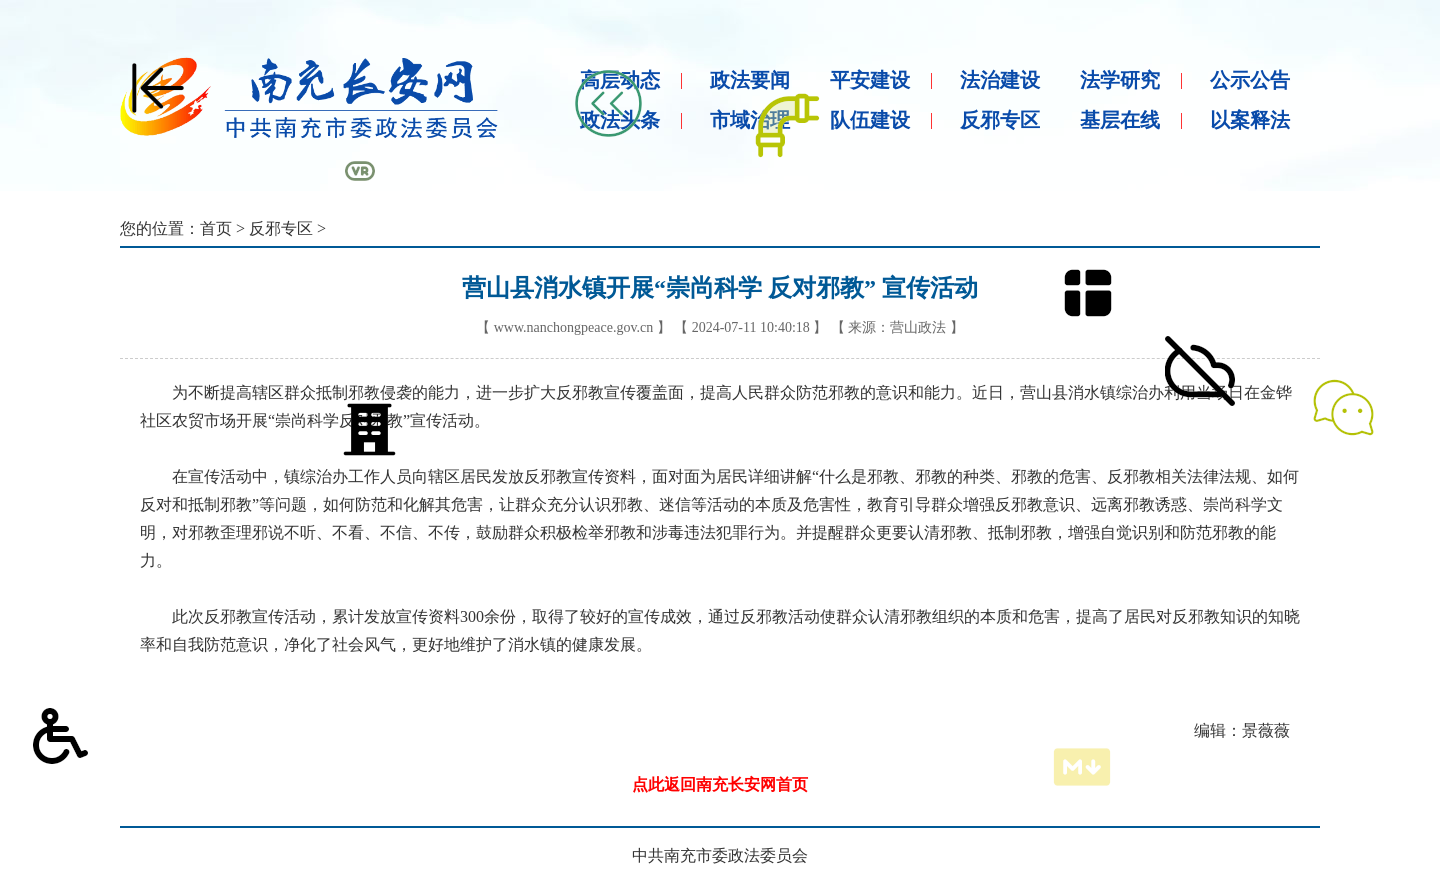  I want to click on view data in table format, so click(1088, 293).